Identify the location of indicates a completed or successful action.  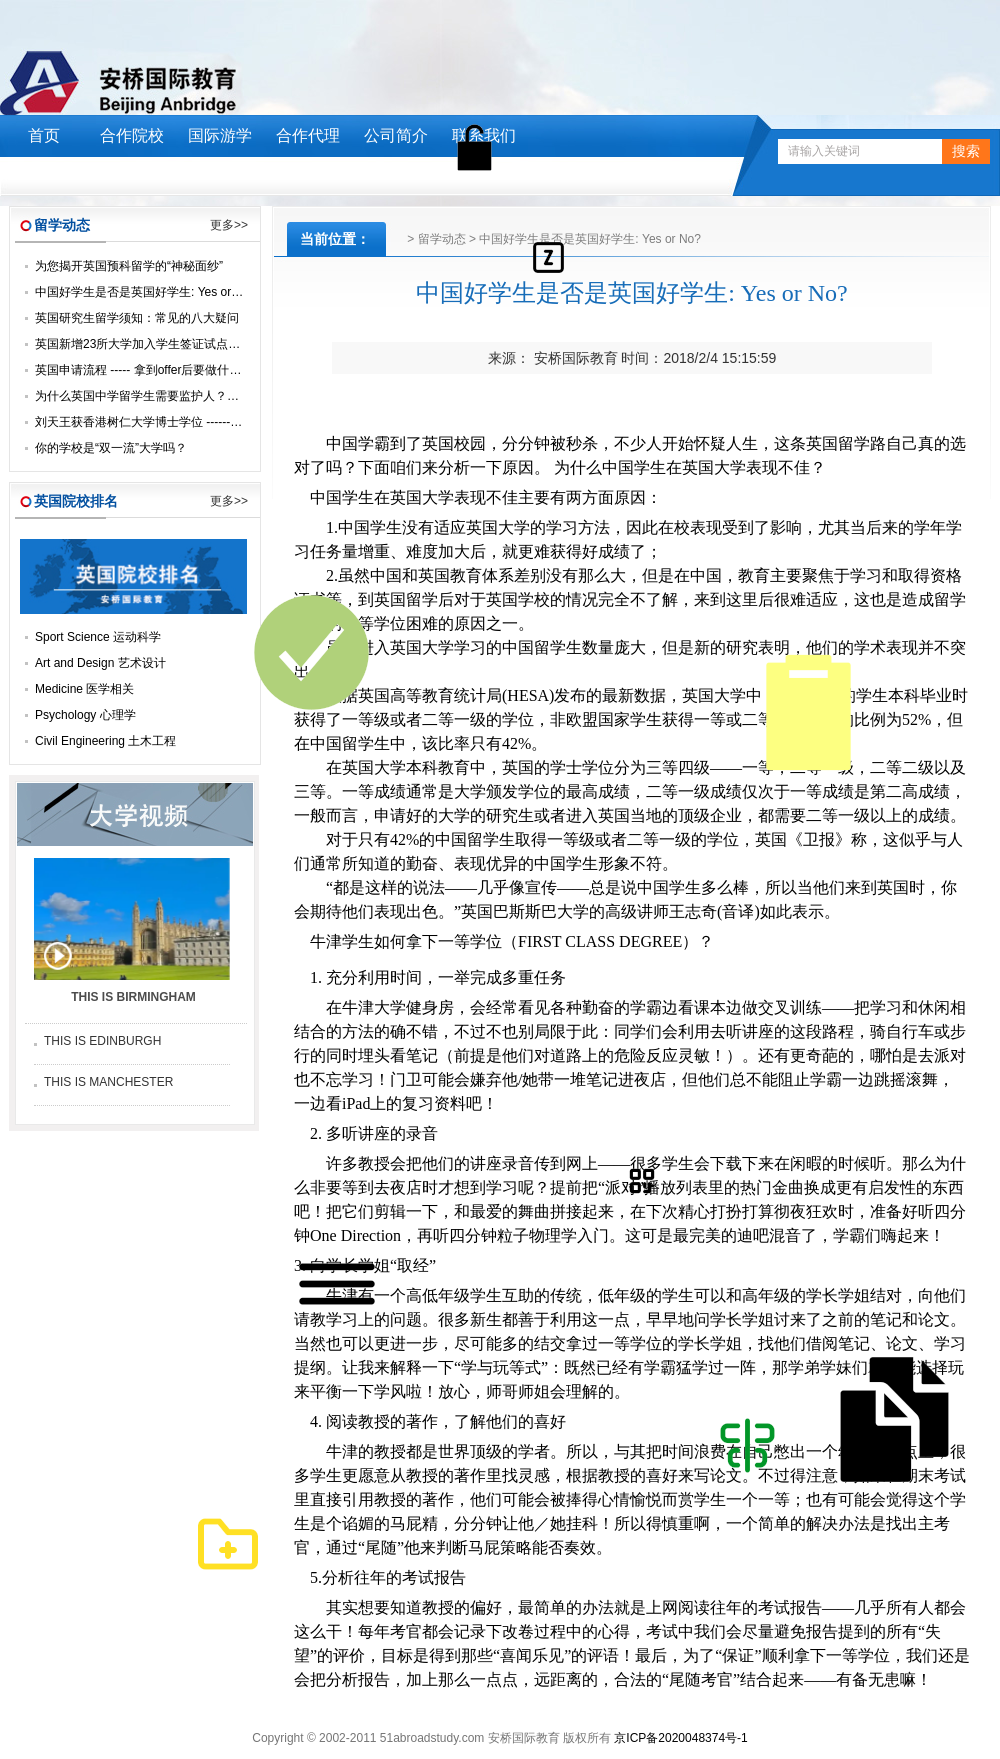
(311, 652).